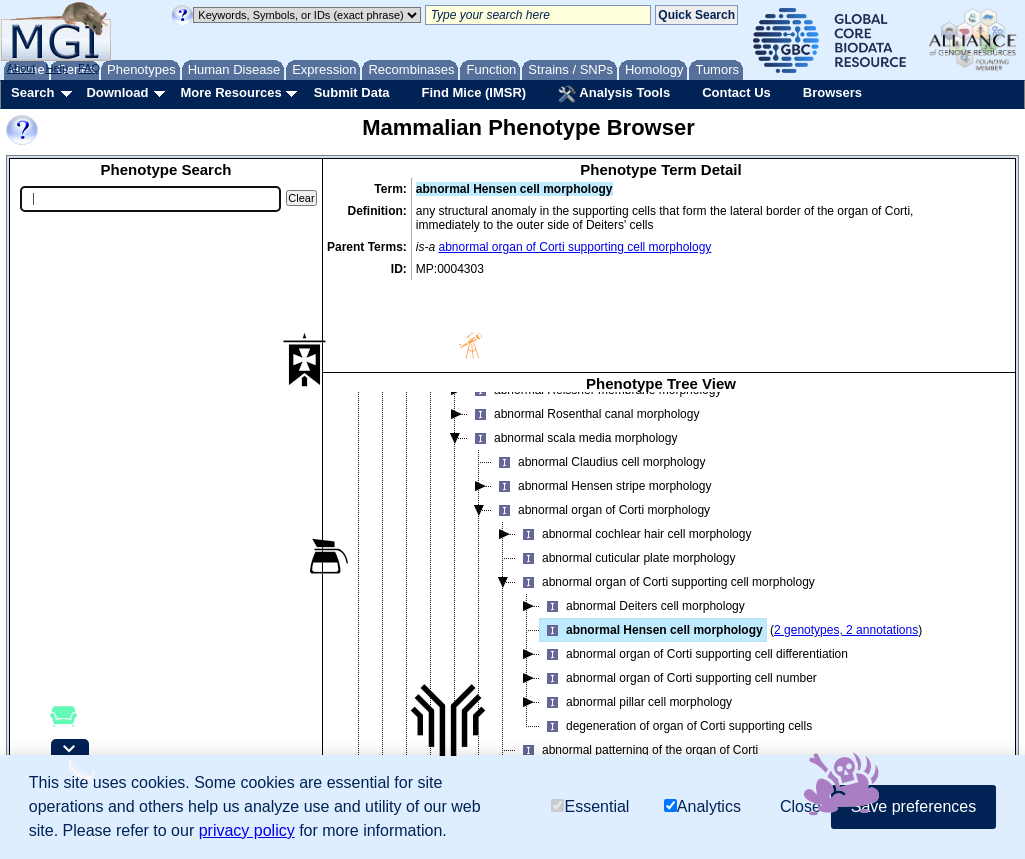 The width and height of the screenshot is (1025, 859). Describe the element at coordinates (304, 359) in the screenshot. I see `view guild or clan banner` at that location.